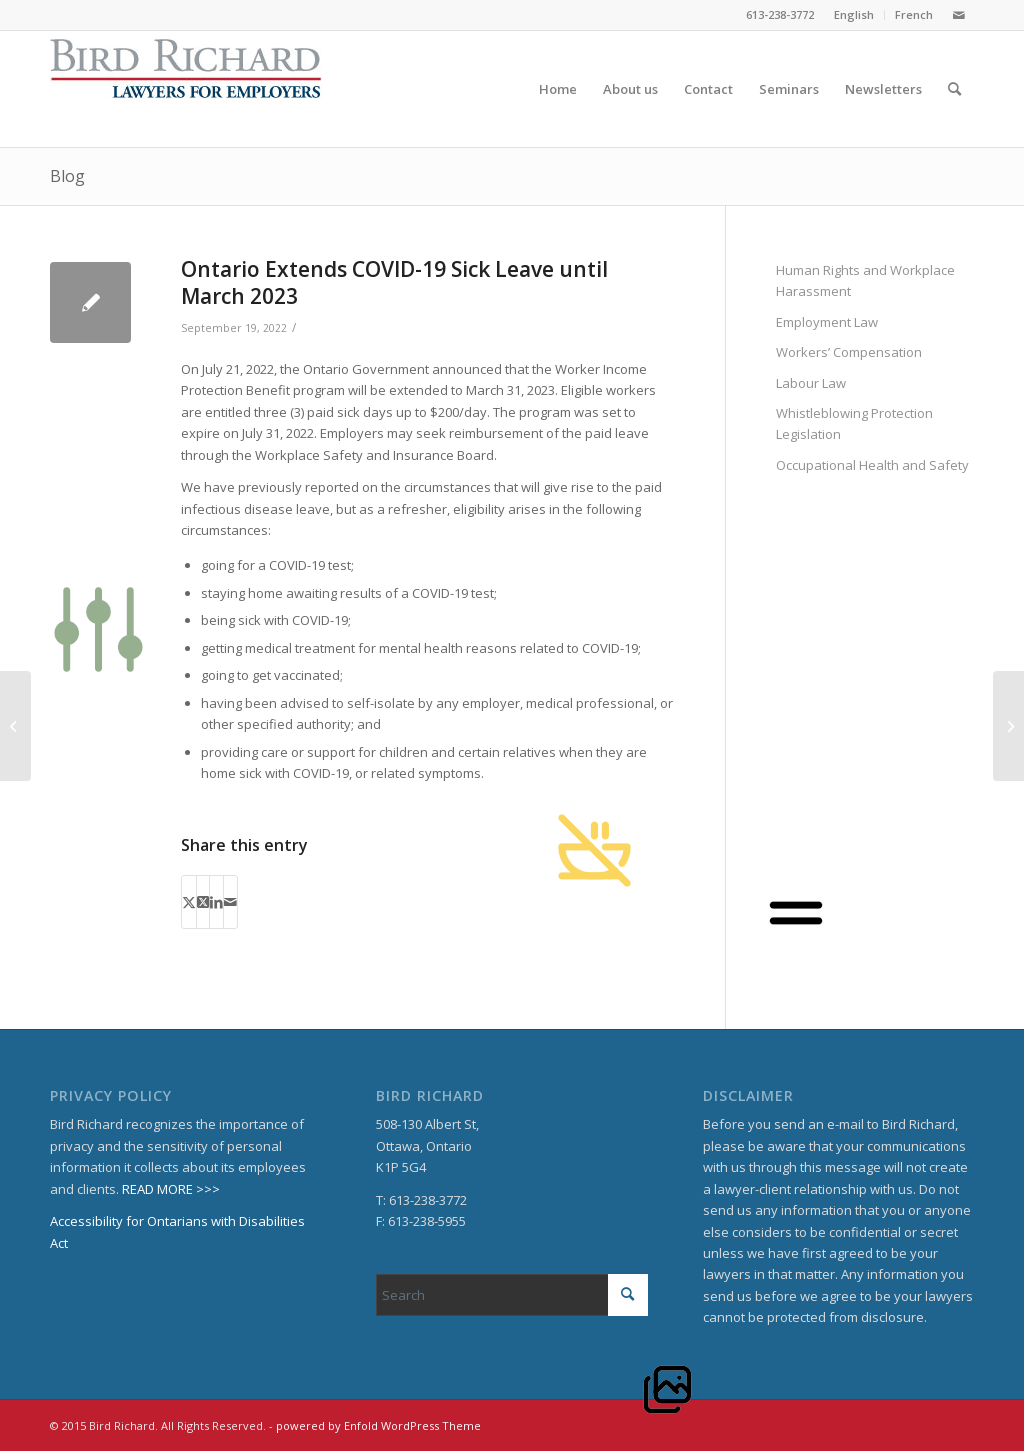  Describe the element at coordinates (796, 913) in the screenshot. I see `reorder or rearrange items in a list` at that location.